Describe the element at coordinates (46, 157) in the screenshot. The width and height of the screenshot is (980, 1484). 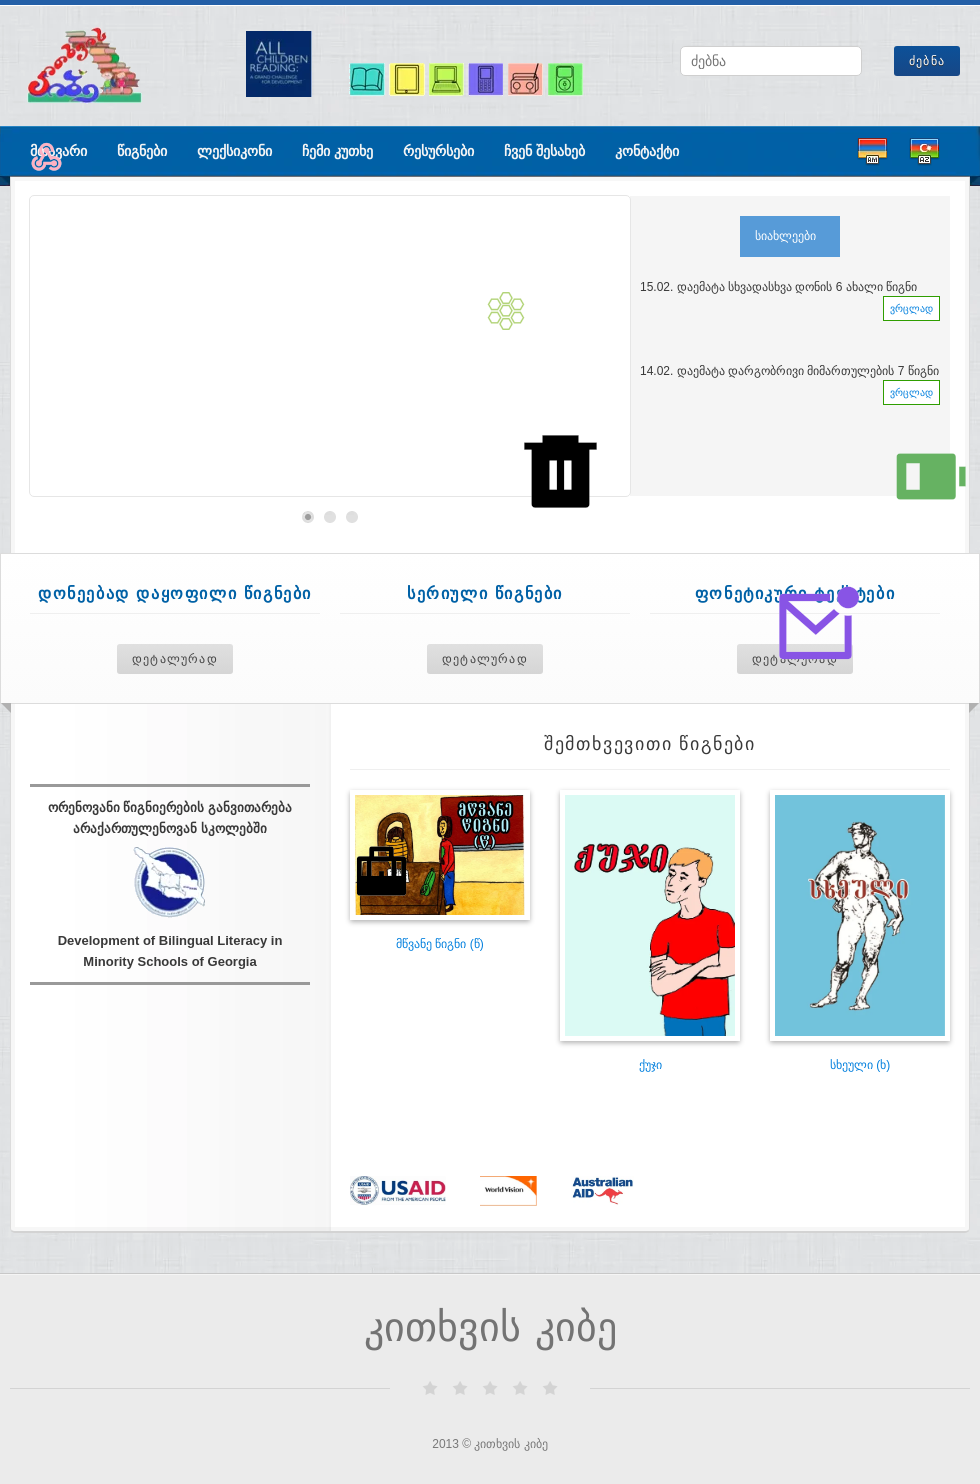
I see `configure webhook integrations` at that location.